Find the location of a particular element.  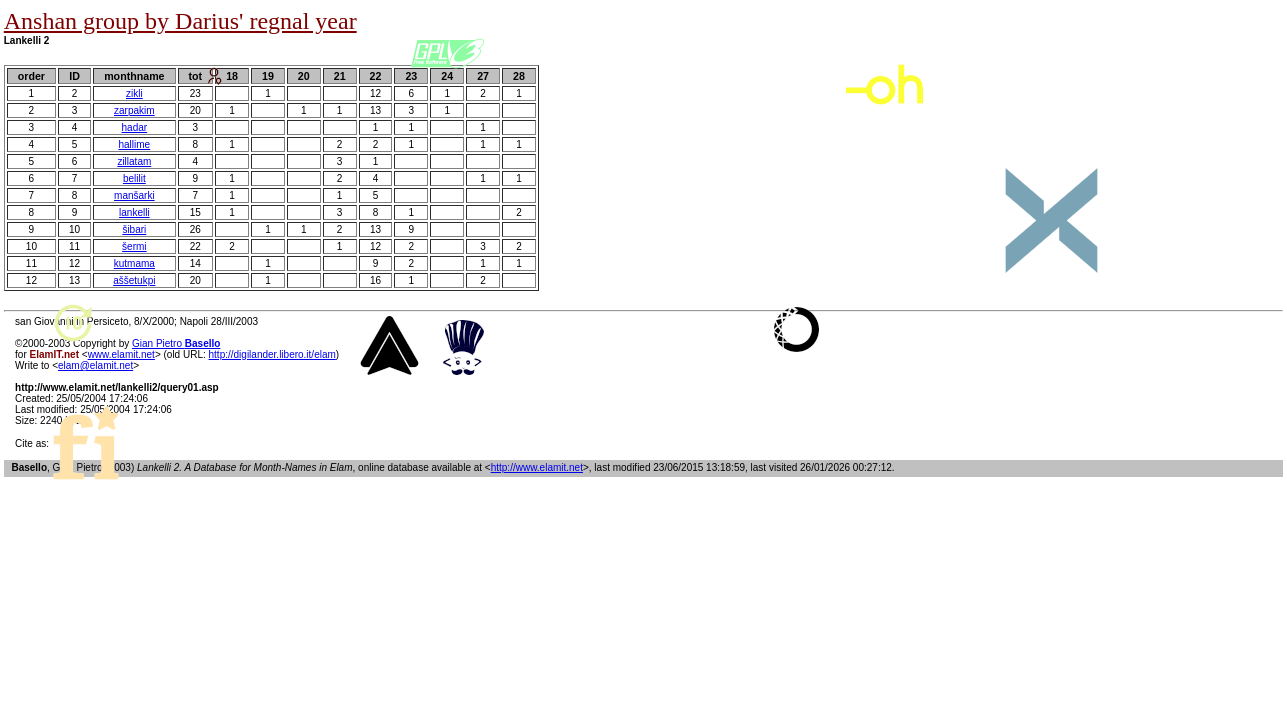

open anaconda navigator is located at coordinates (796, 329).